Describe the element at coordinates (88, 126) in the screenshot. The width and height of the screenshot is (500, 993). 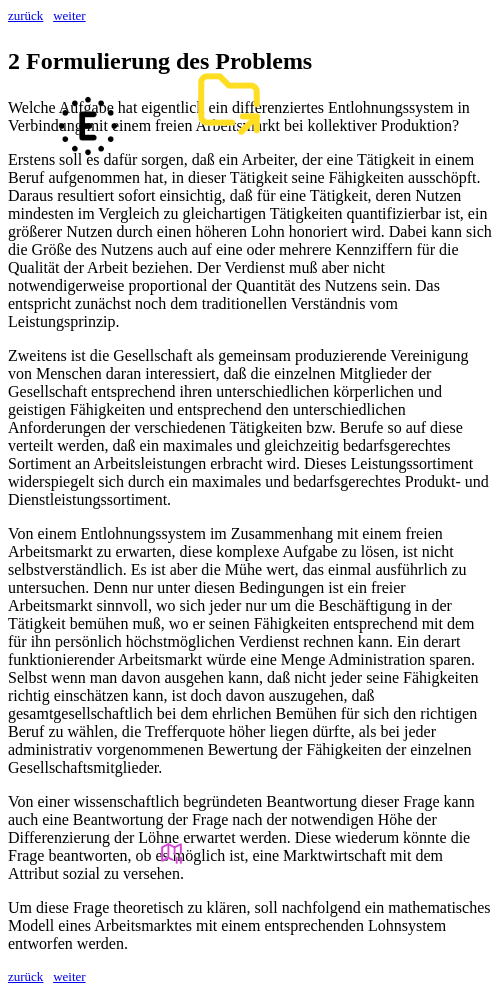
I see `indicates an "essential" or "enterprise" tier feature` at that location.